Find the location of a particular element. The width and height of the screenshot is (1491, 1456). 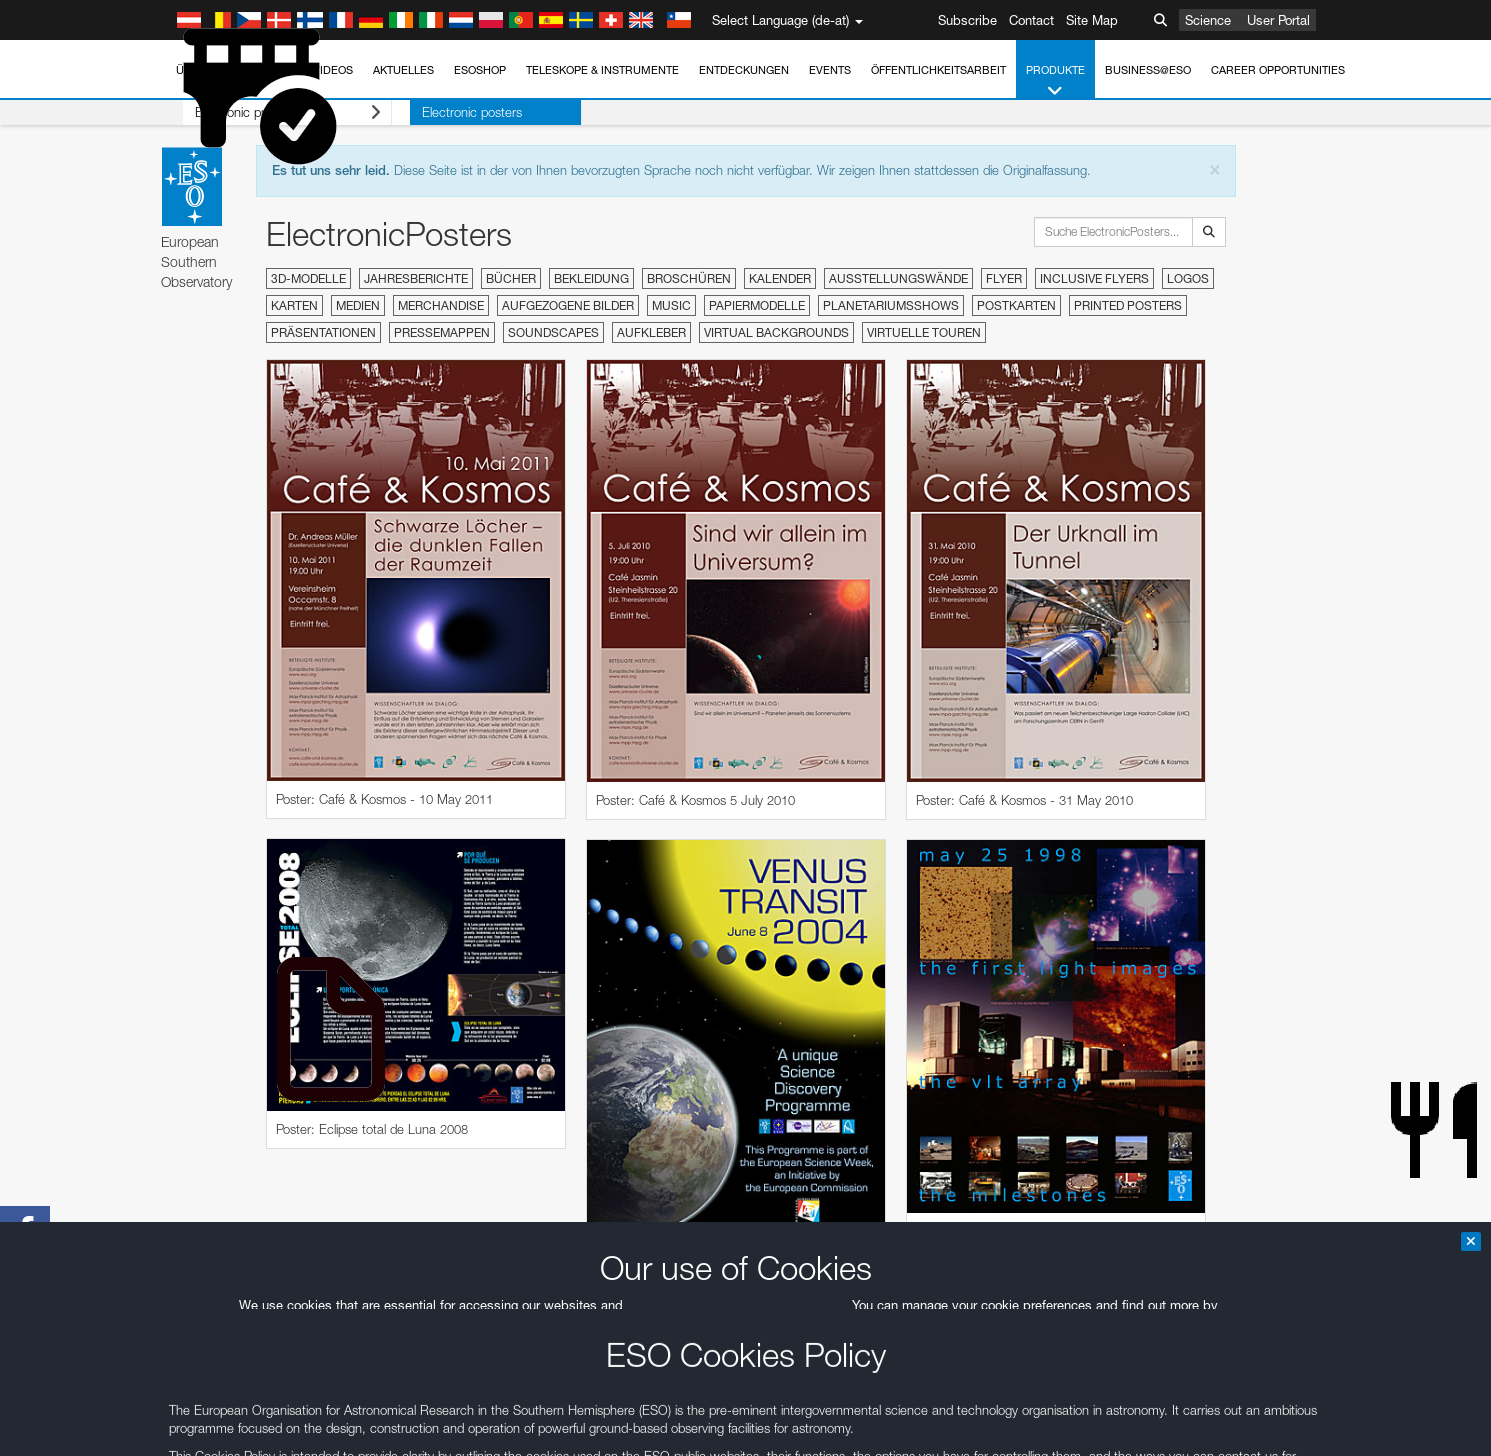

find nearby restaurants is located at coordinates (1434, 1130).